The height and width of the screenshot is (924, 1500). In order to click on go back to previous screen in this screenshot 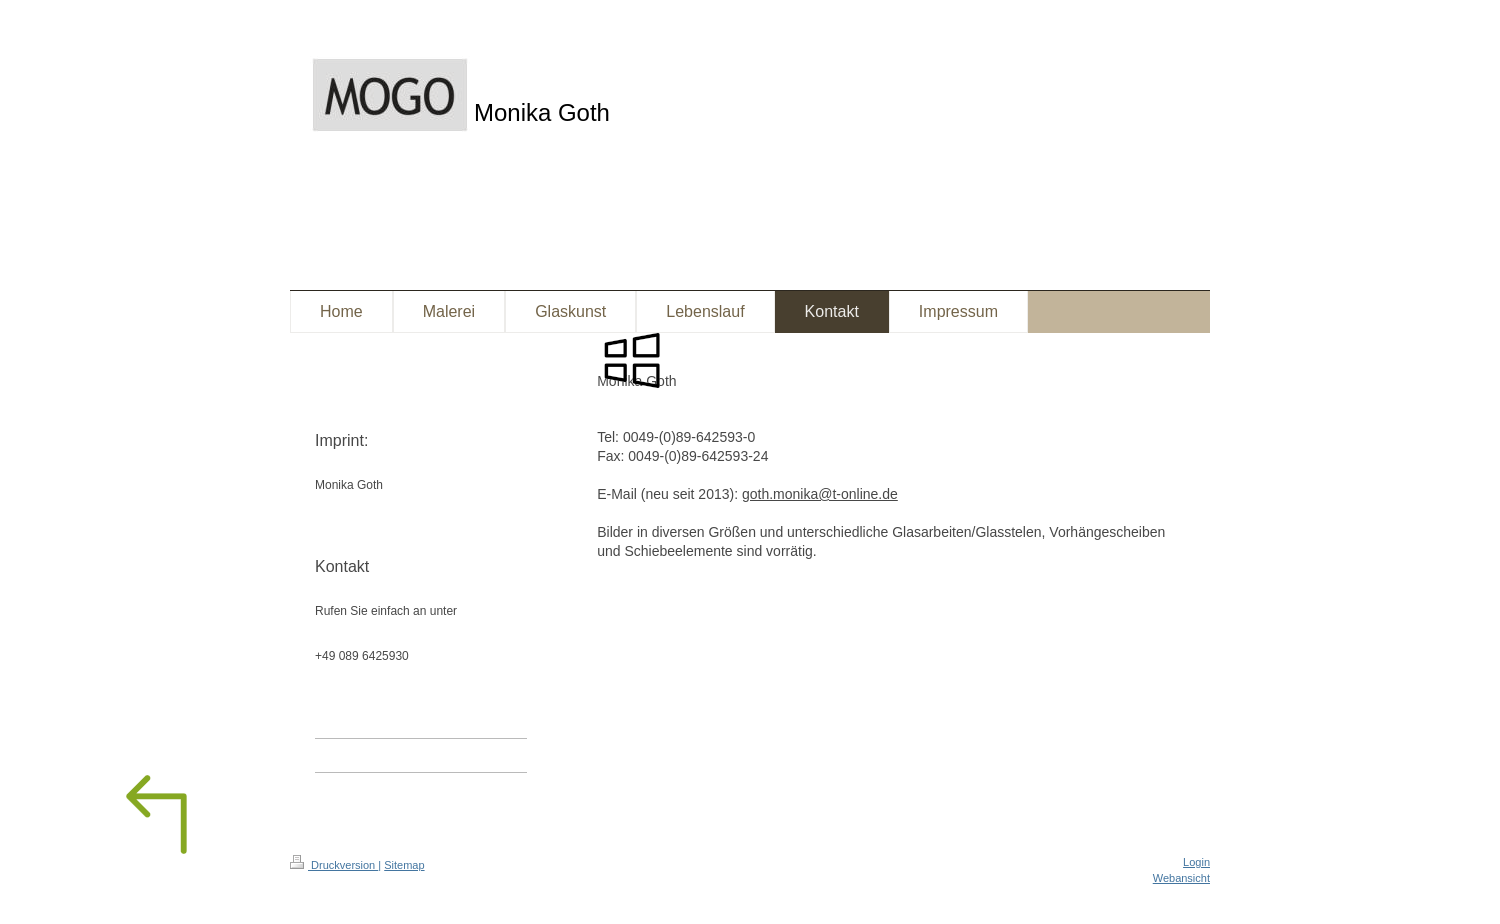, I will do `click(159, 814)`.